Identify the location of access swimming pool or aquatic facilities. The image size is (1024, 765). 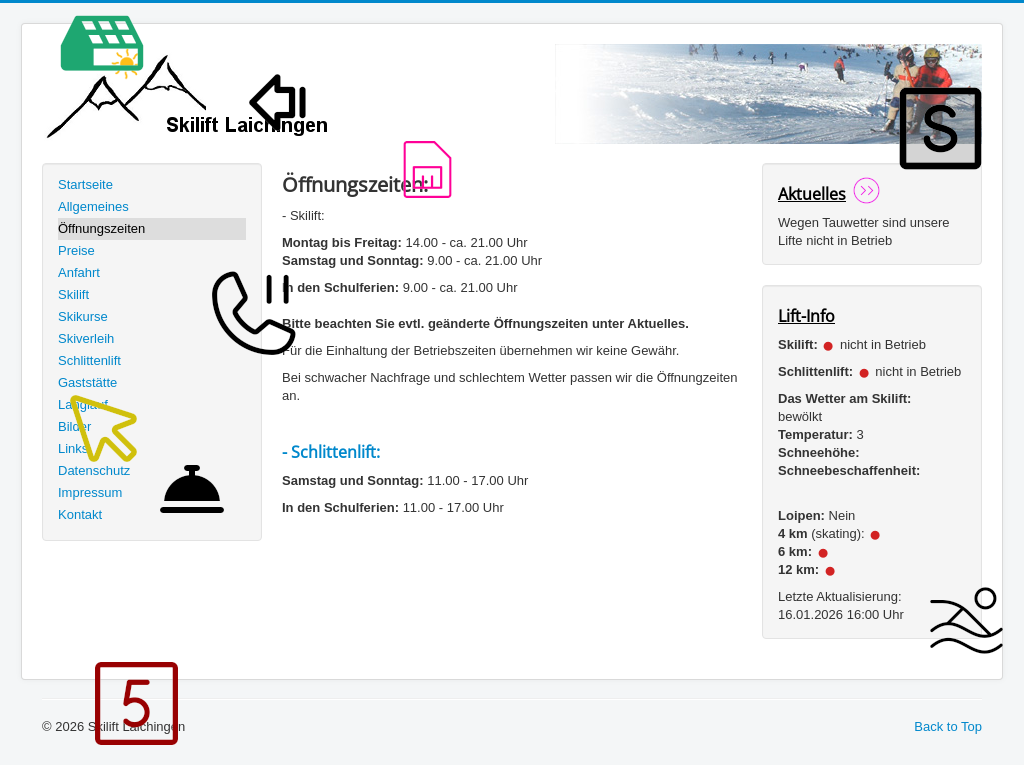
(966, 620).